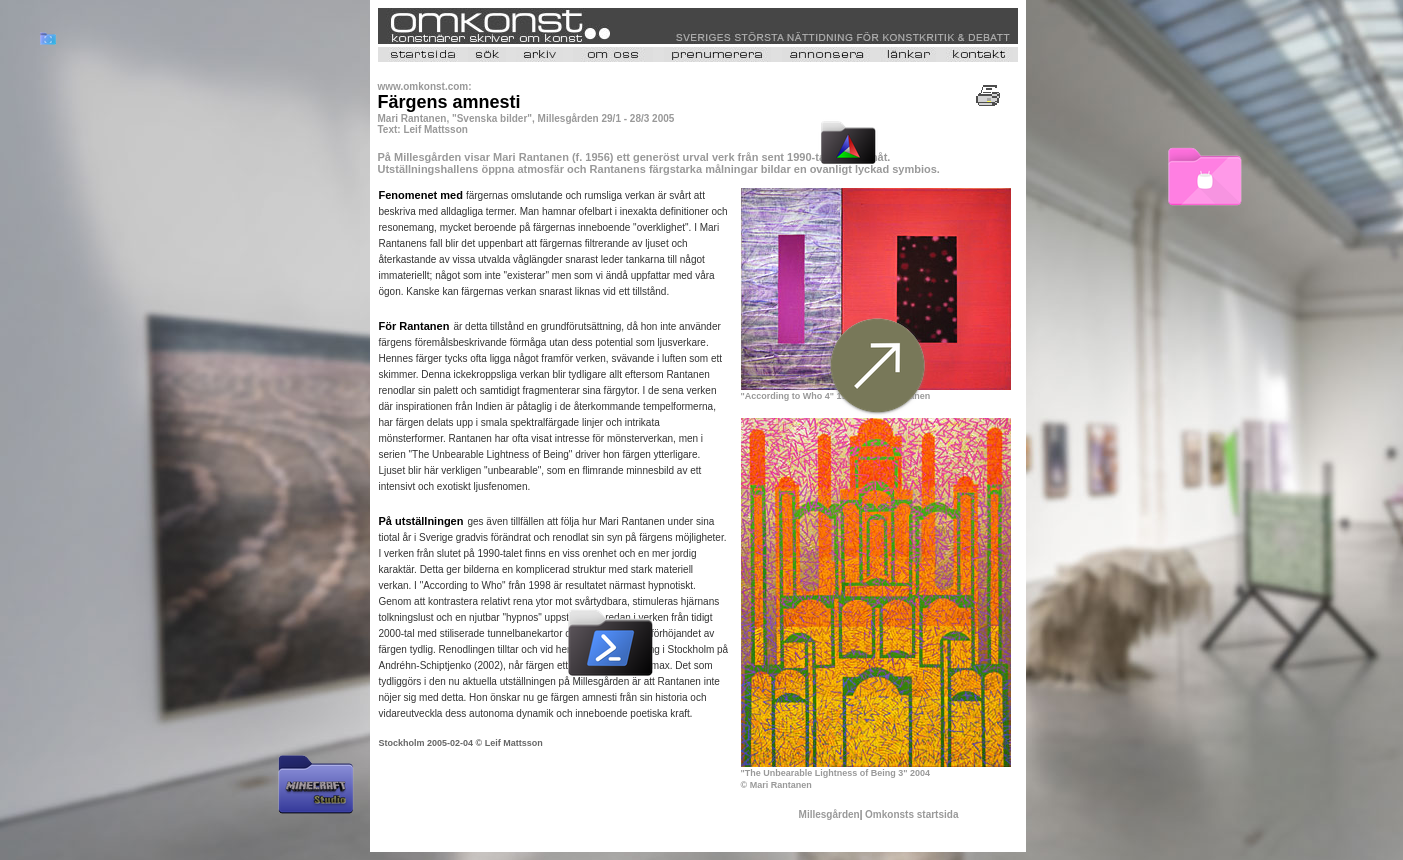  What do you see at coordinates (877, 365) in the screenshot?
I see `indicates a symbolic link or shortcut to another file` at bounding box center [877, 365].